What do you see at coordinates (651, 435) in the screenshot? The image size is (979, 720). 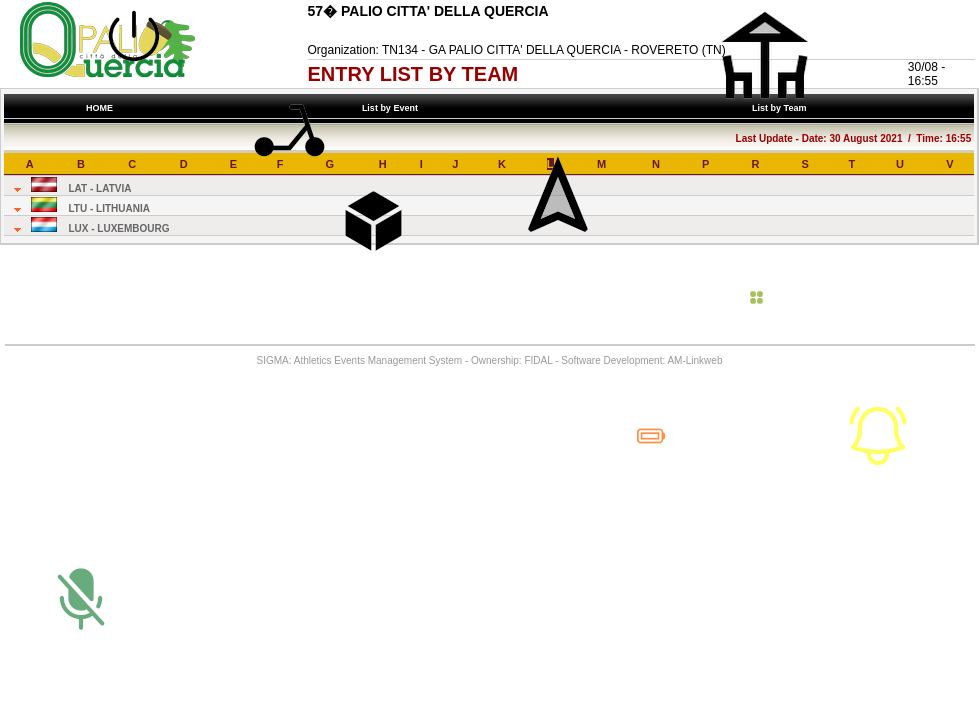 I see `indicates battery is fully charged` at bounding box center [651, 435].